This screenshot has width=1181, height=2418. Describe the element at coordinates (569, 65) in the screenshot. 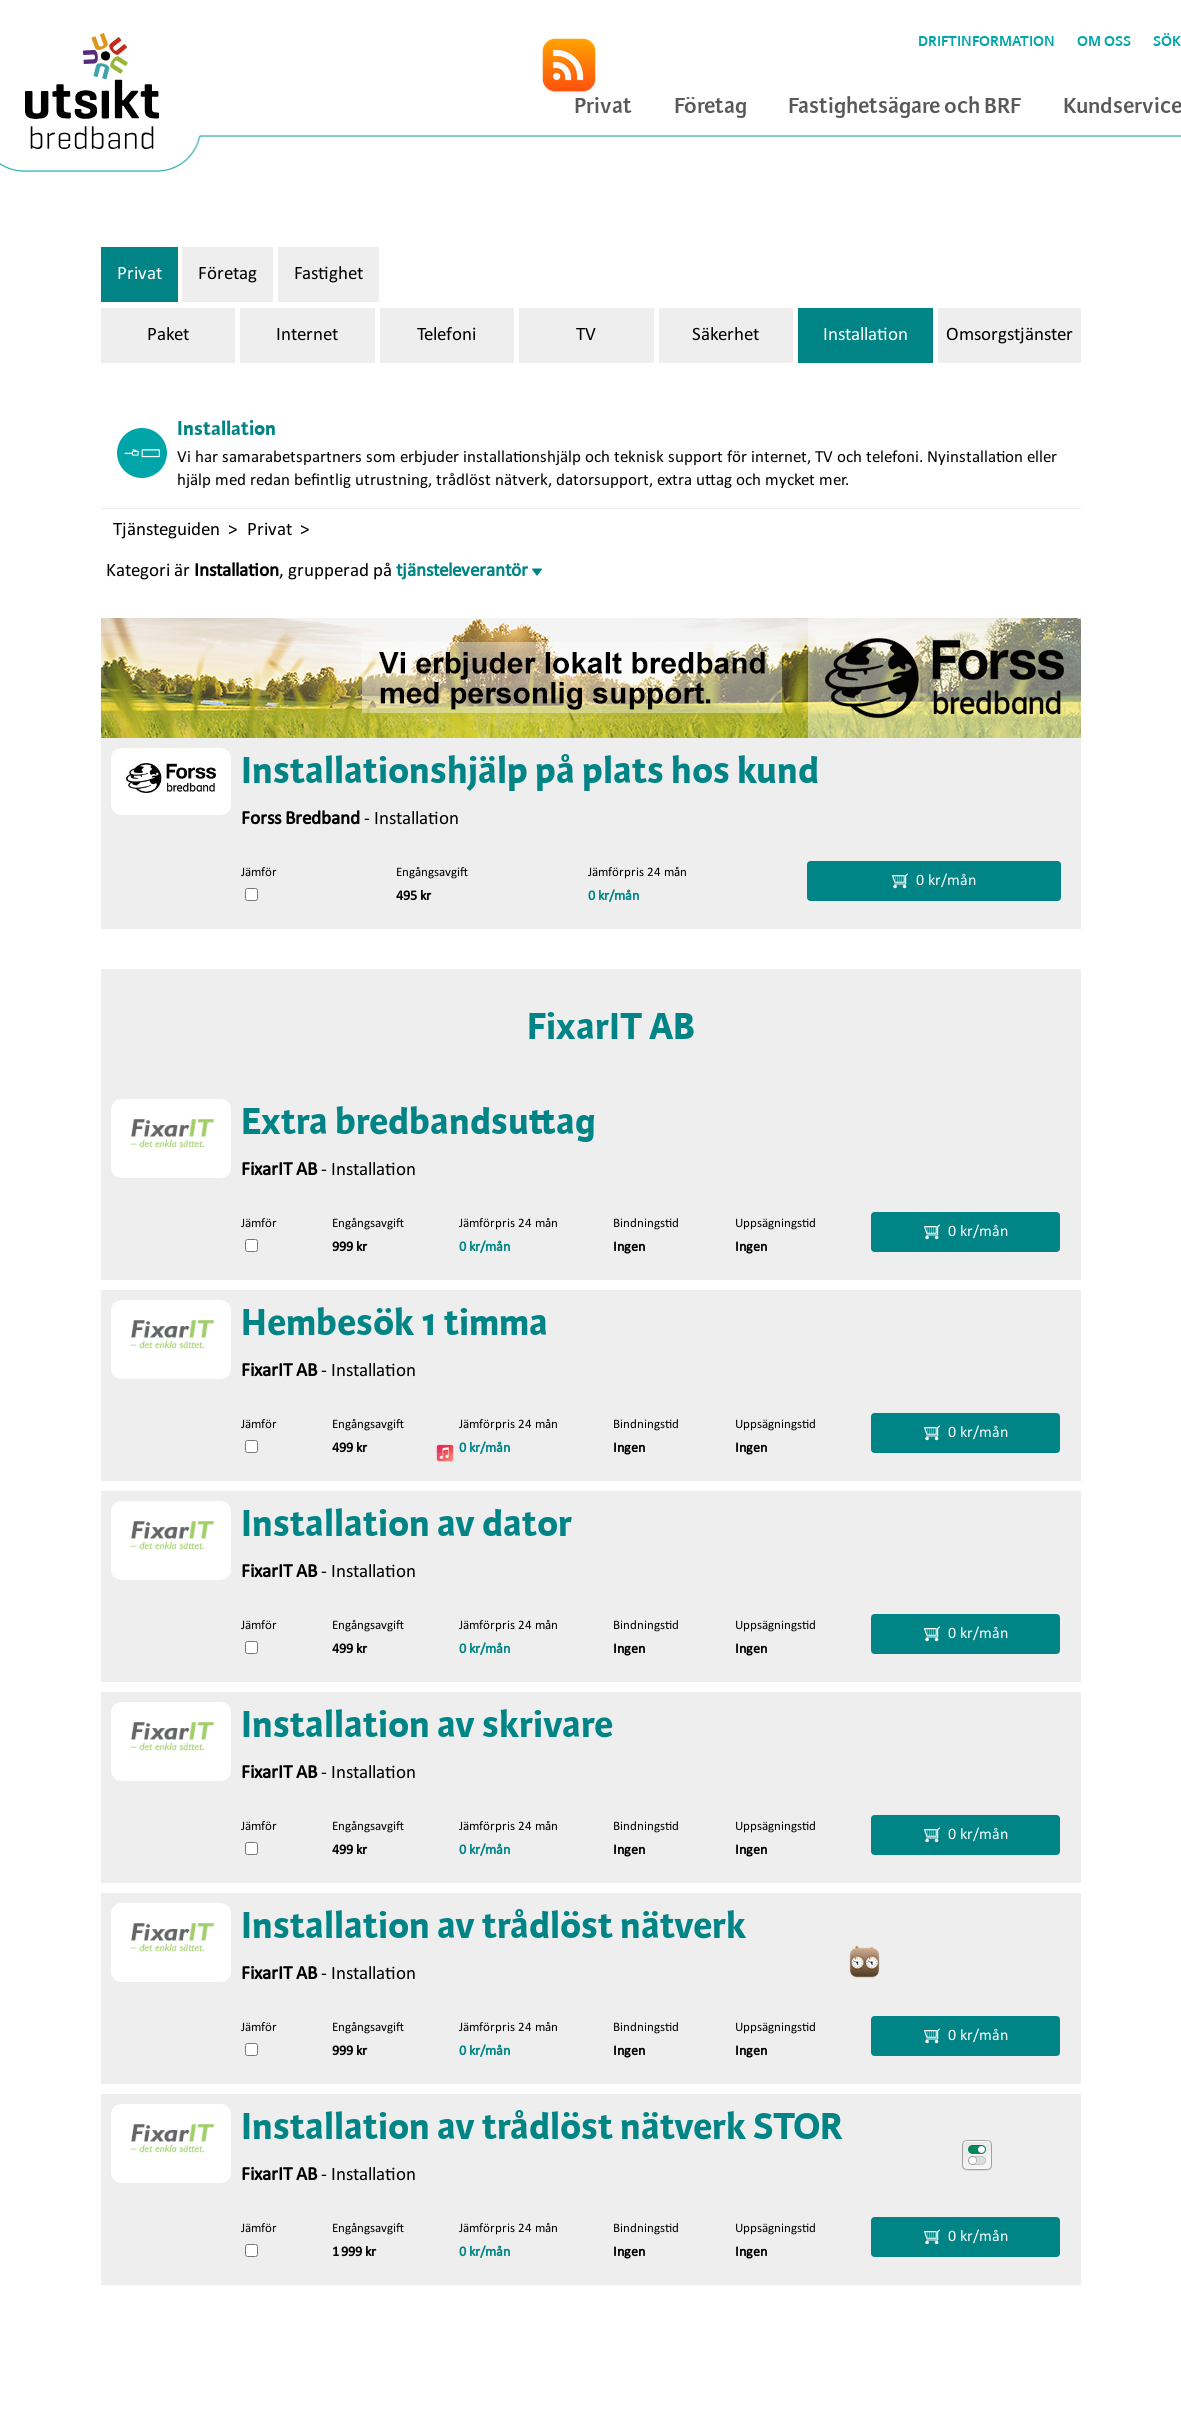

I see `open rss feed reader app` at that location.